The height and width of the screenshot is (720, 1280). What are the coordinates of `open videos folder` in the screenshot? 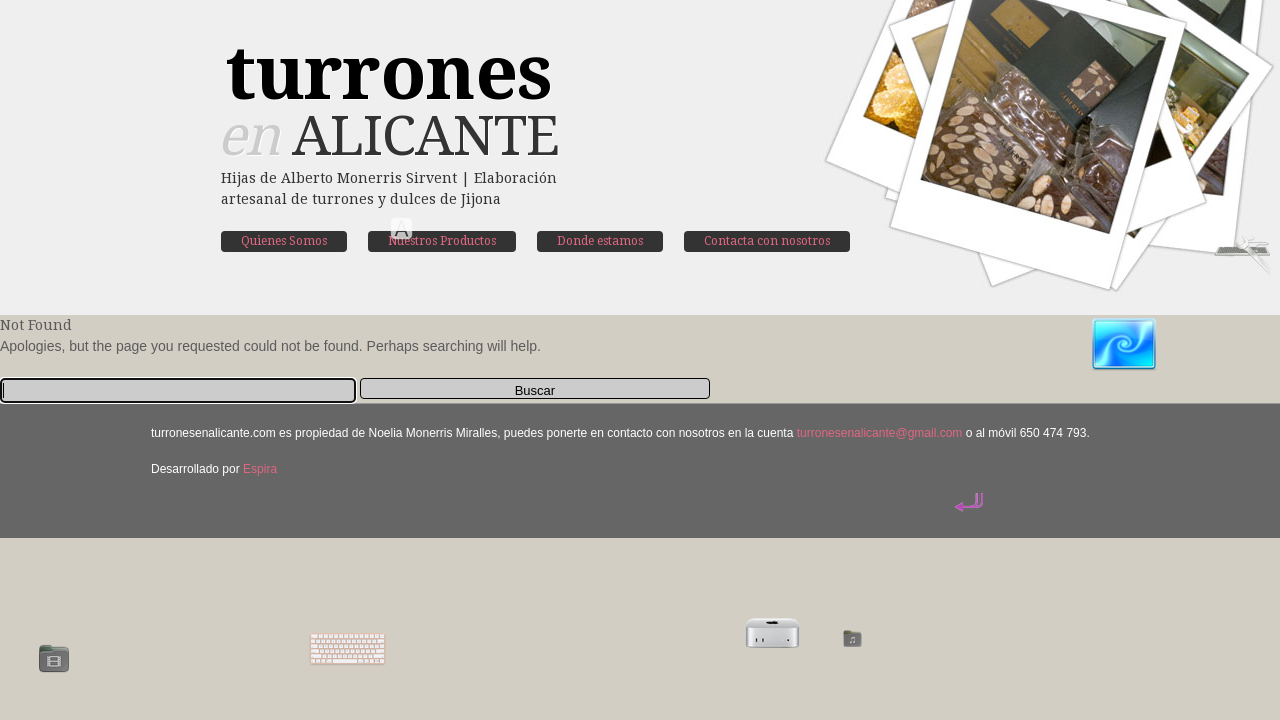 It's located at (54, 658).